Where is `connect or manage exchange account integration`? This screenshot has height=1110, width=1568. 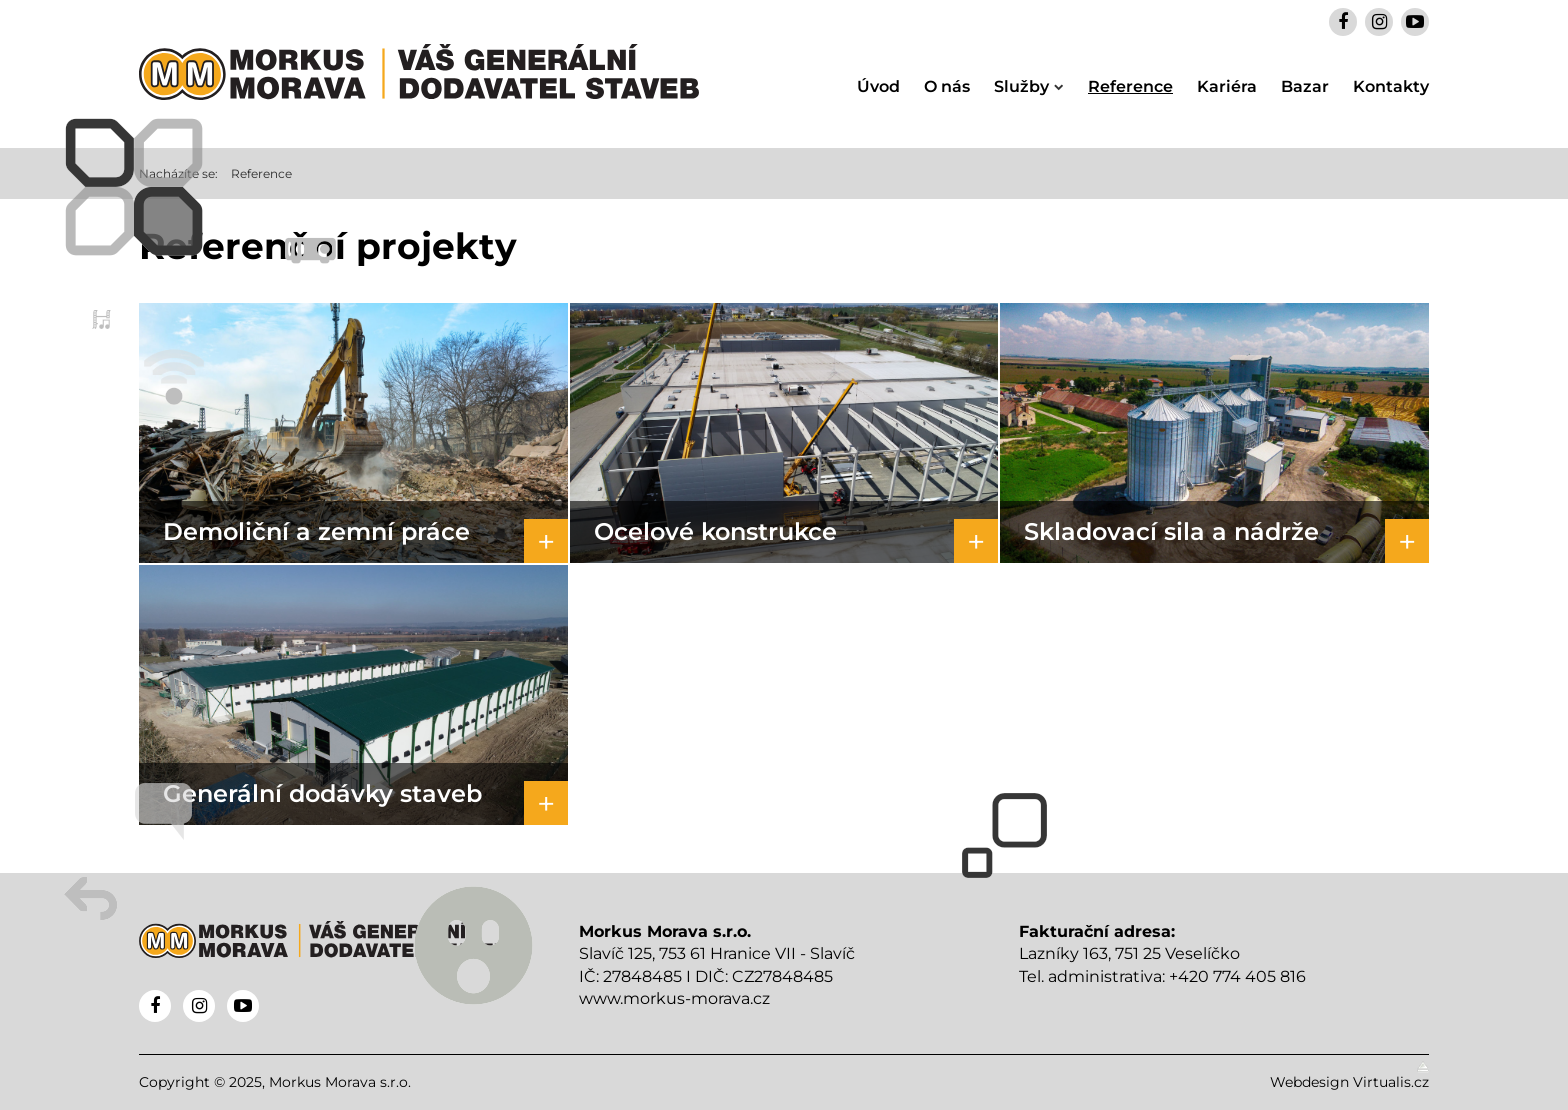
connect or manage exchange account integration is located at coordinates (134, 187).